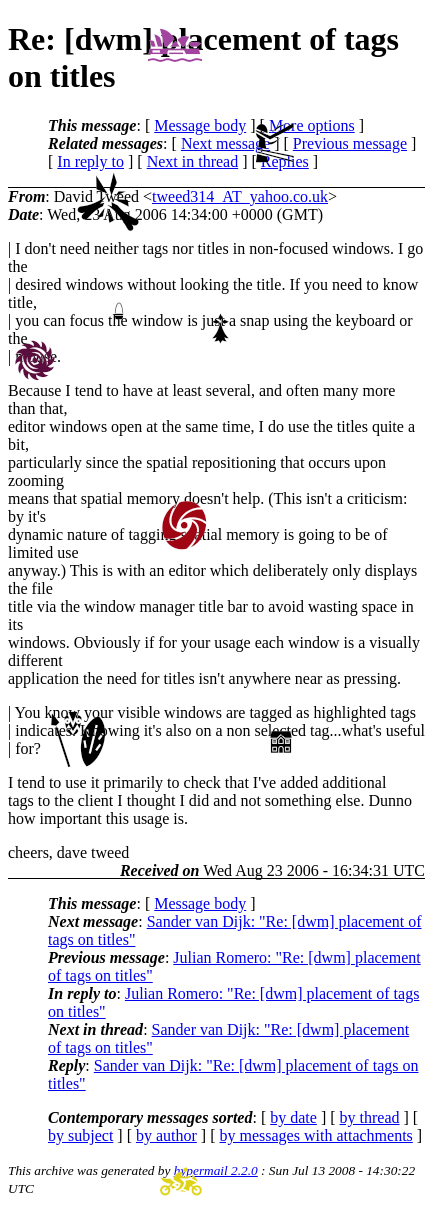 Image resolution: width=433 pixels, height=1213 pixels. I want to click on camera shutter or aperture control, so click(184, 525).